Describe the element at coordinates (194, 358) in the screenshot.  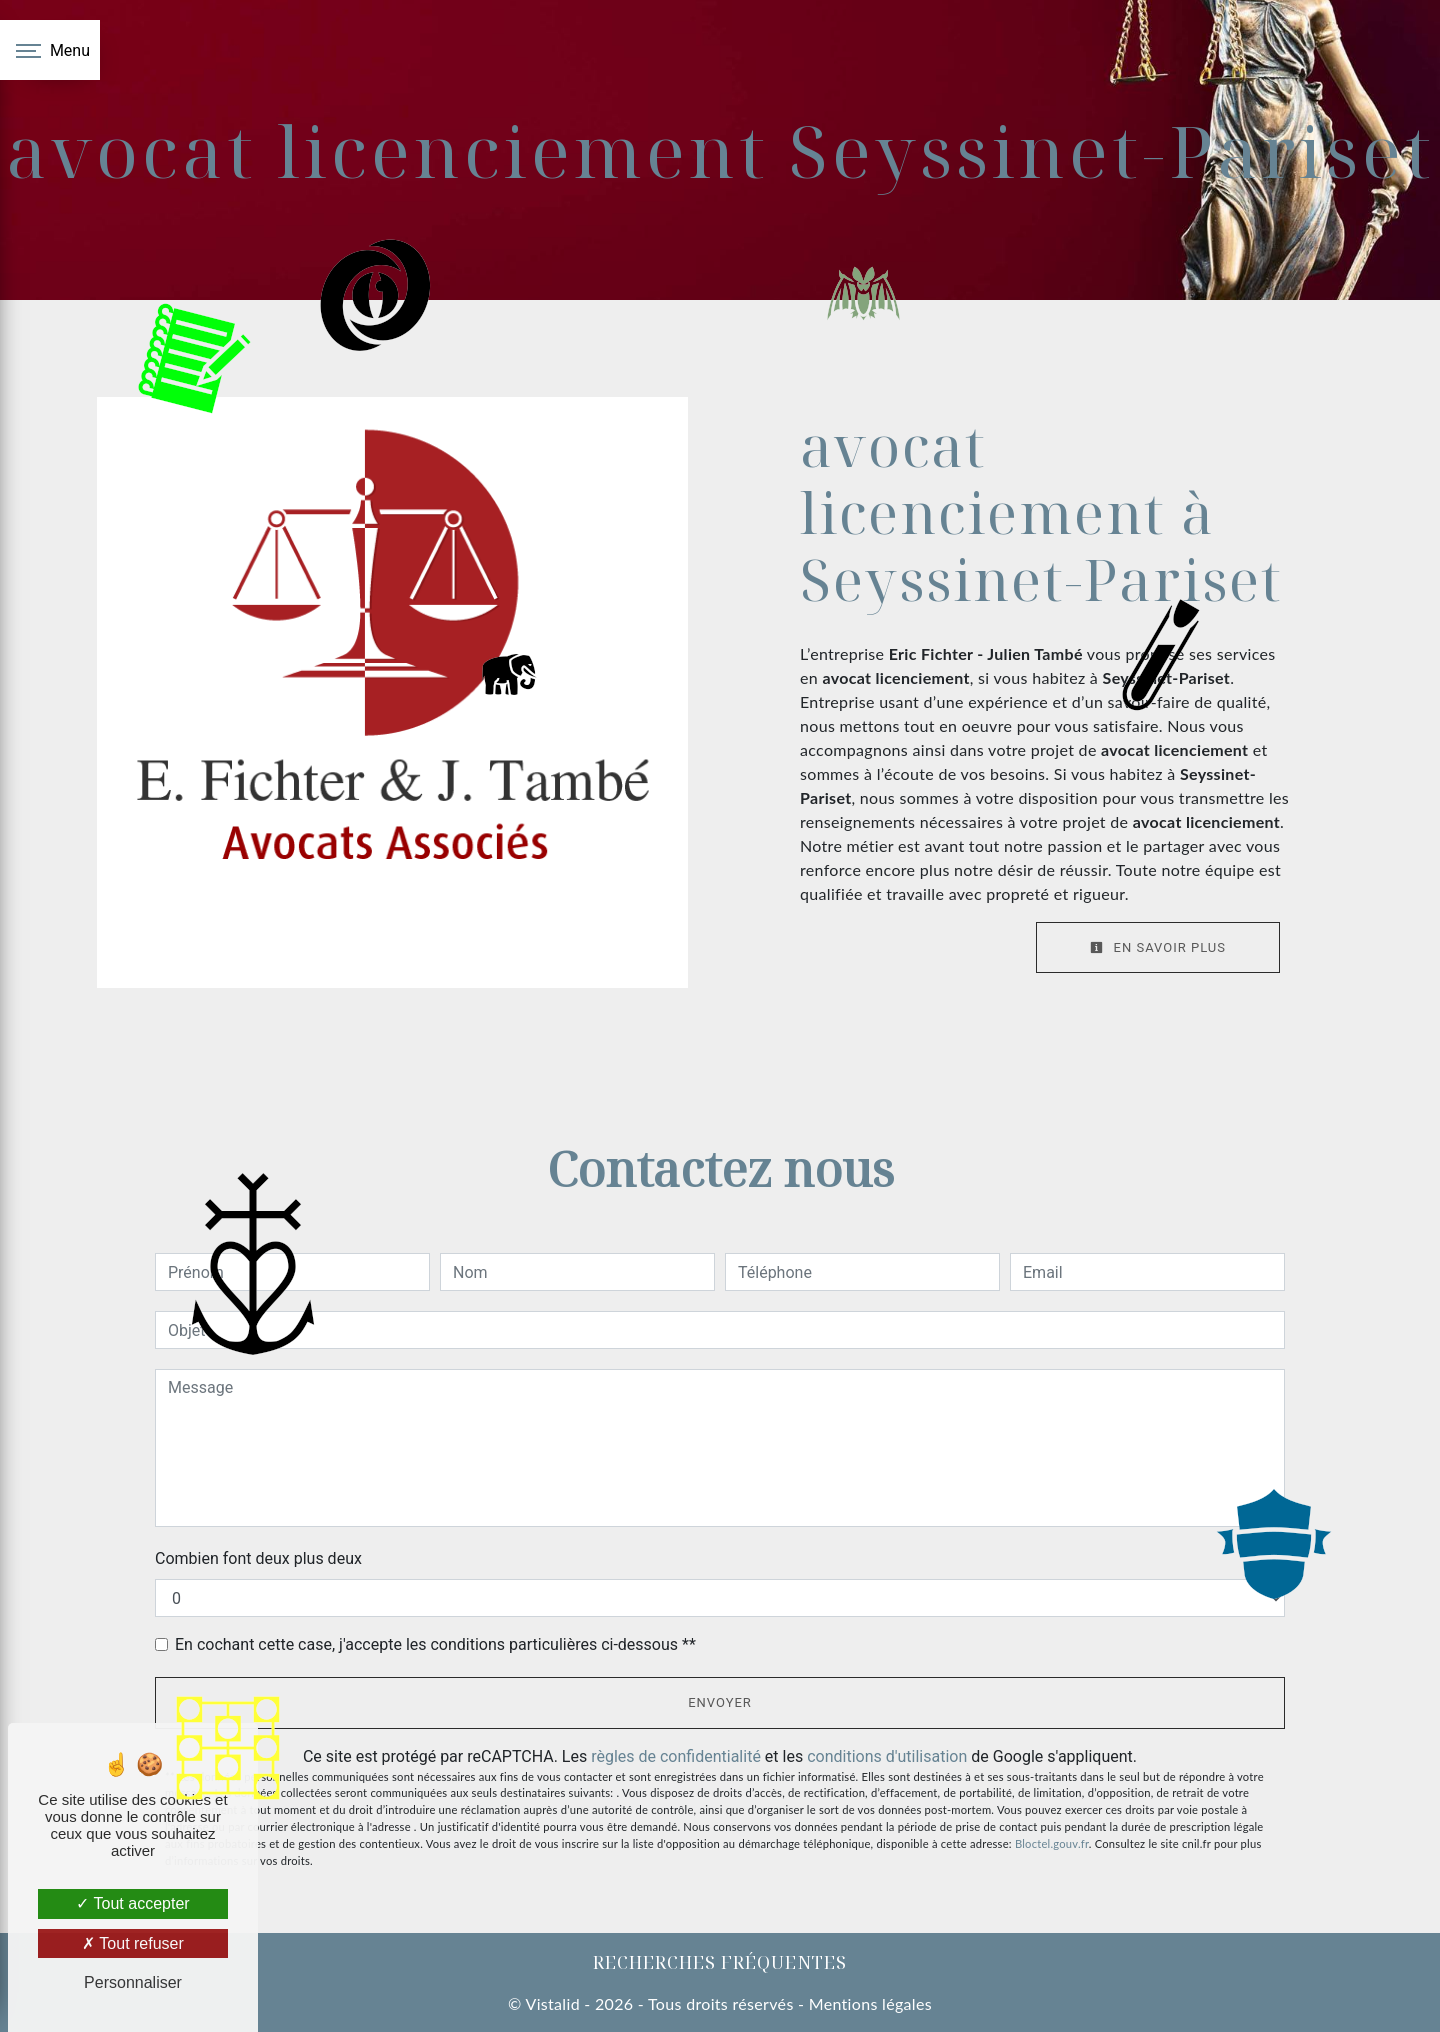
I see `open your notebook or journal` at that location.